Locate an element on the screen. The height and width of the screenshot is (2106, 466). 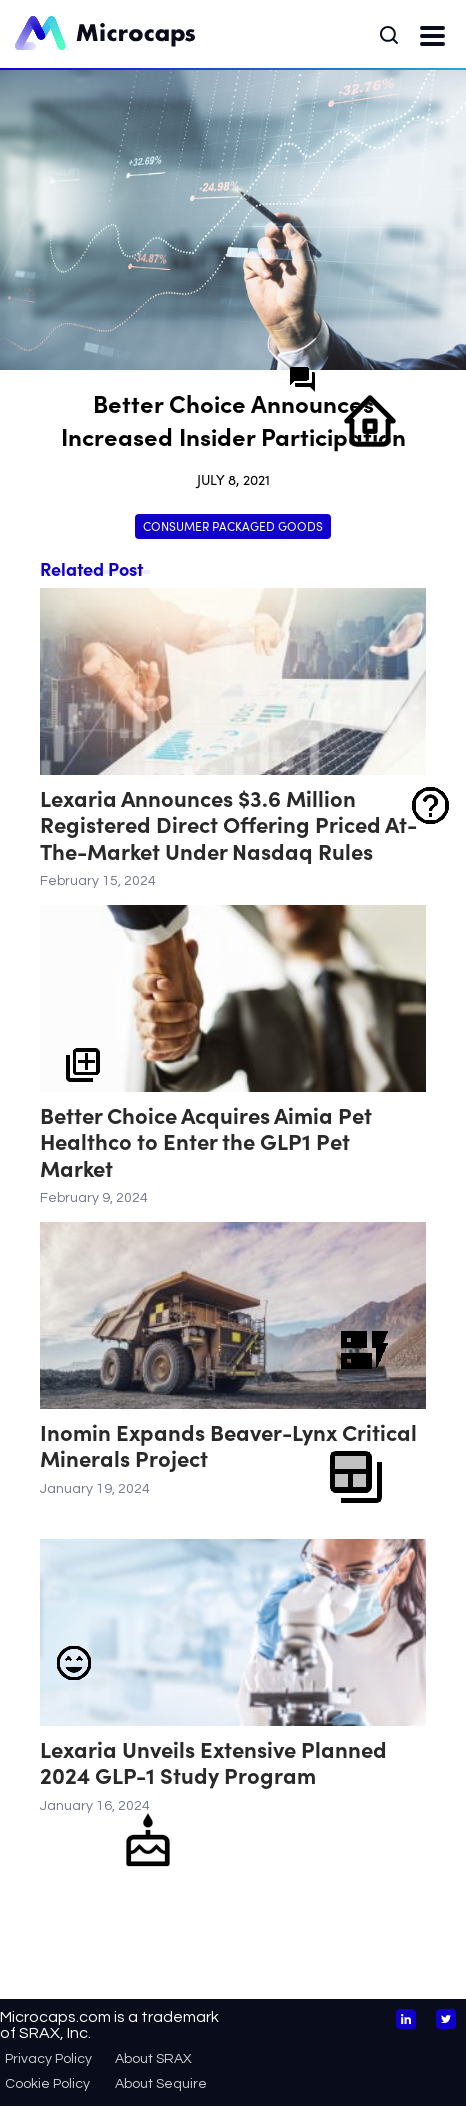
access help or support is located at coordinates (430, 805).